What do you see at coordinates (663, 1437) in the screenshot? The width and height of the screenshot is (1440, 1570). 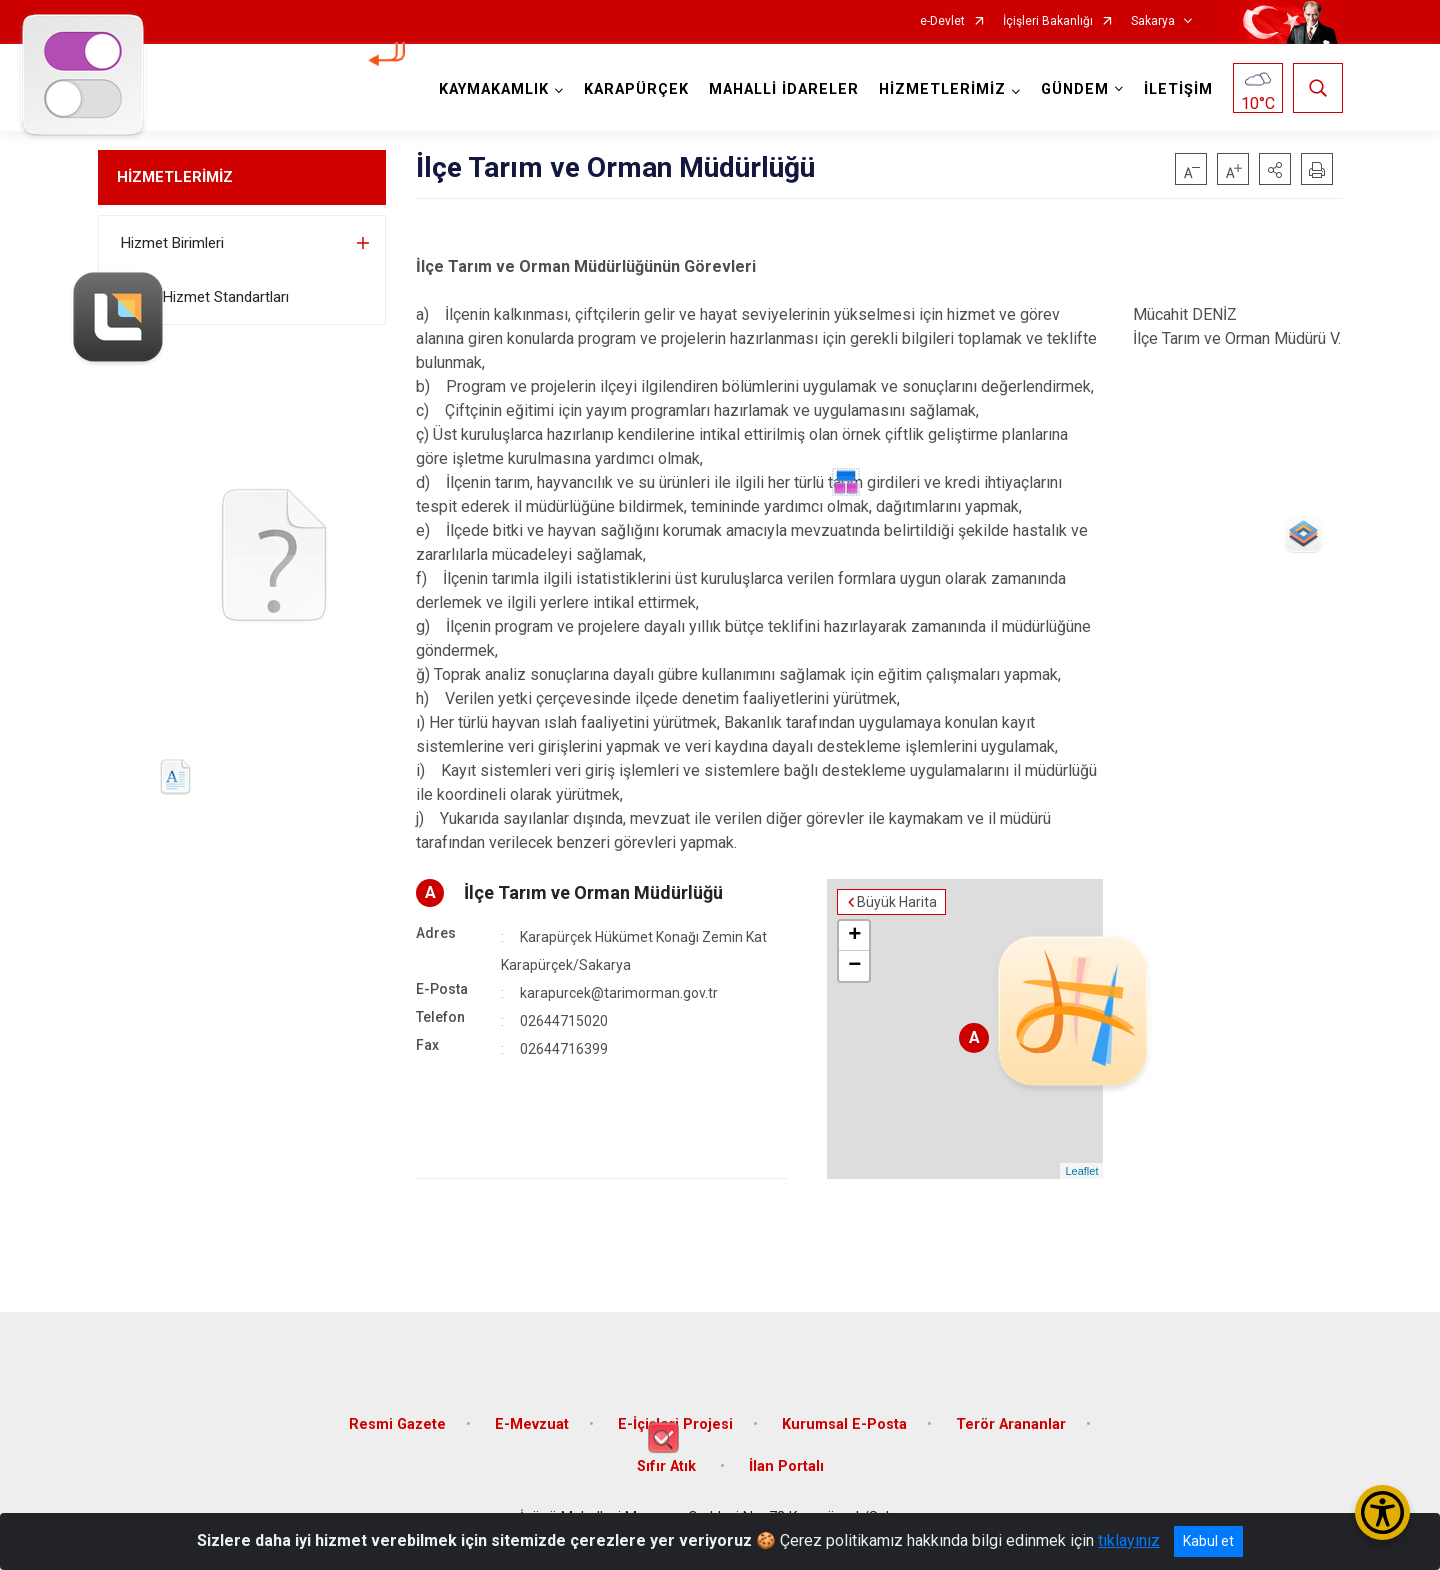 I see `open system configuration settings` at bounding box center [663, 1437].